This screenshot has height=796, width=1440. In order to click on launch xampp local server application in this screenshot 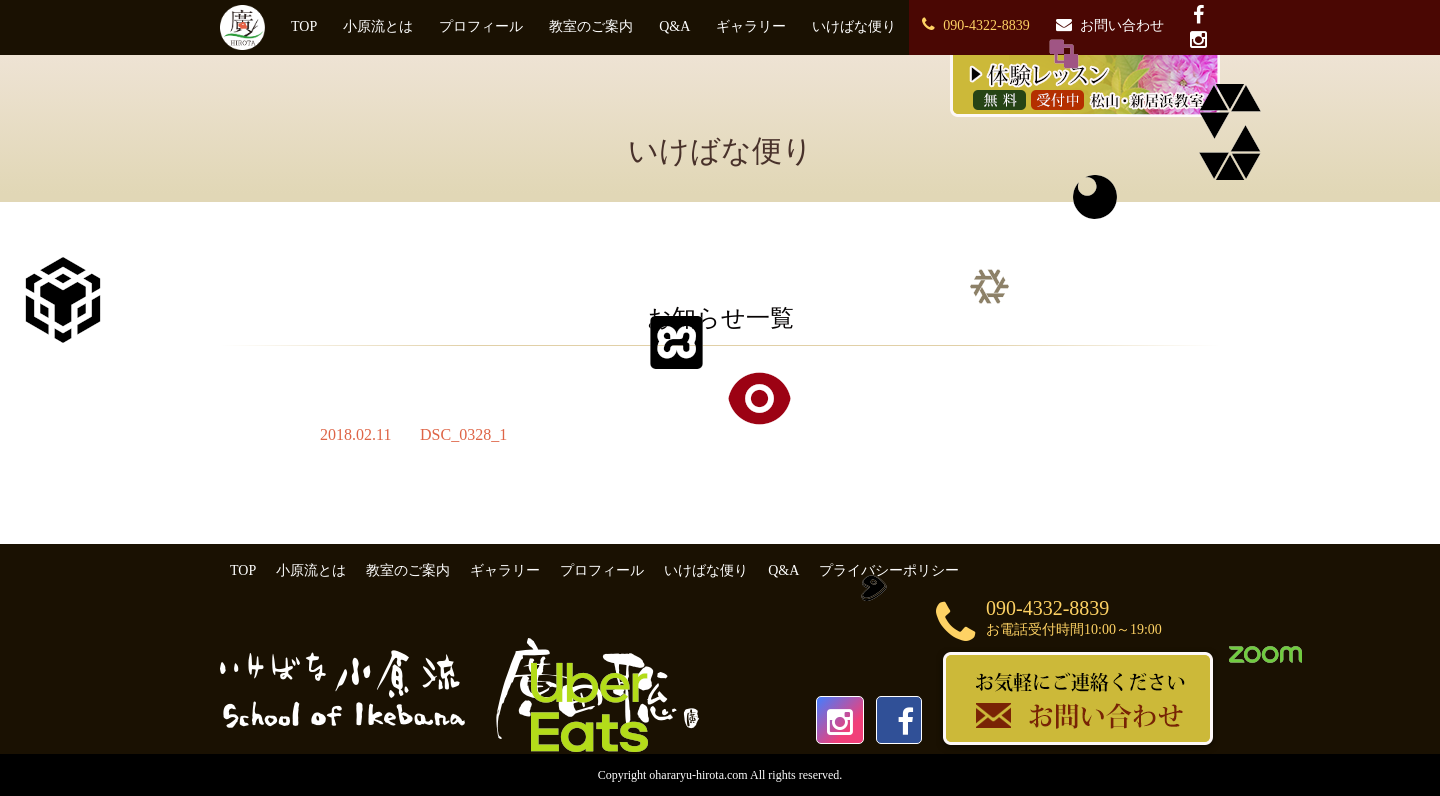, I will do `click(676, 342)`.